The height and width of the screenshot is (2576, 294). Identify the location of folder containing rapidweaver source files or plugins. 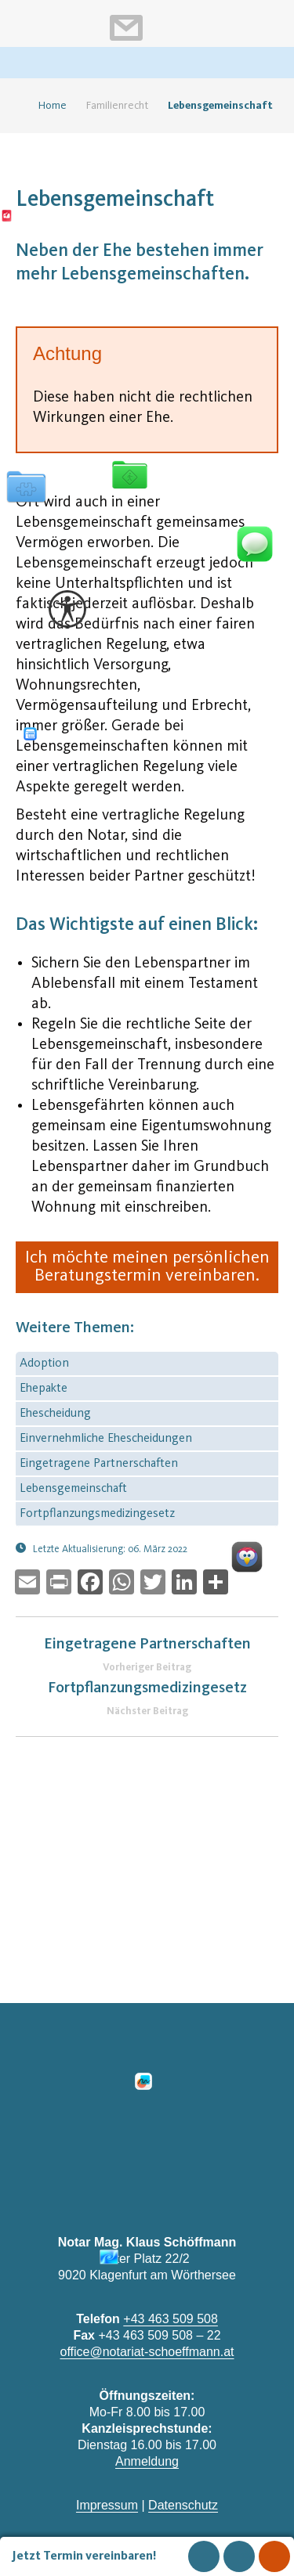
(26, 486).